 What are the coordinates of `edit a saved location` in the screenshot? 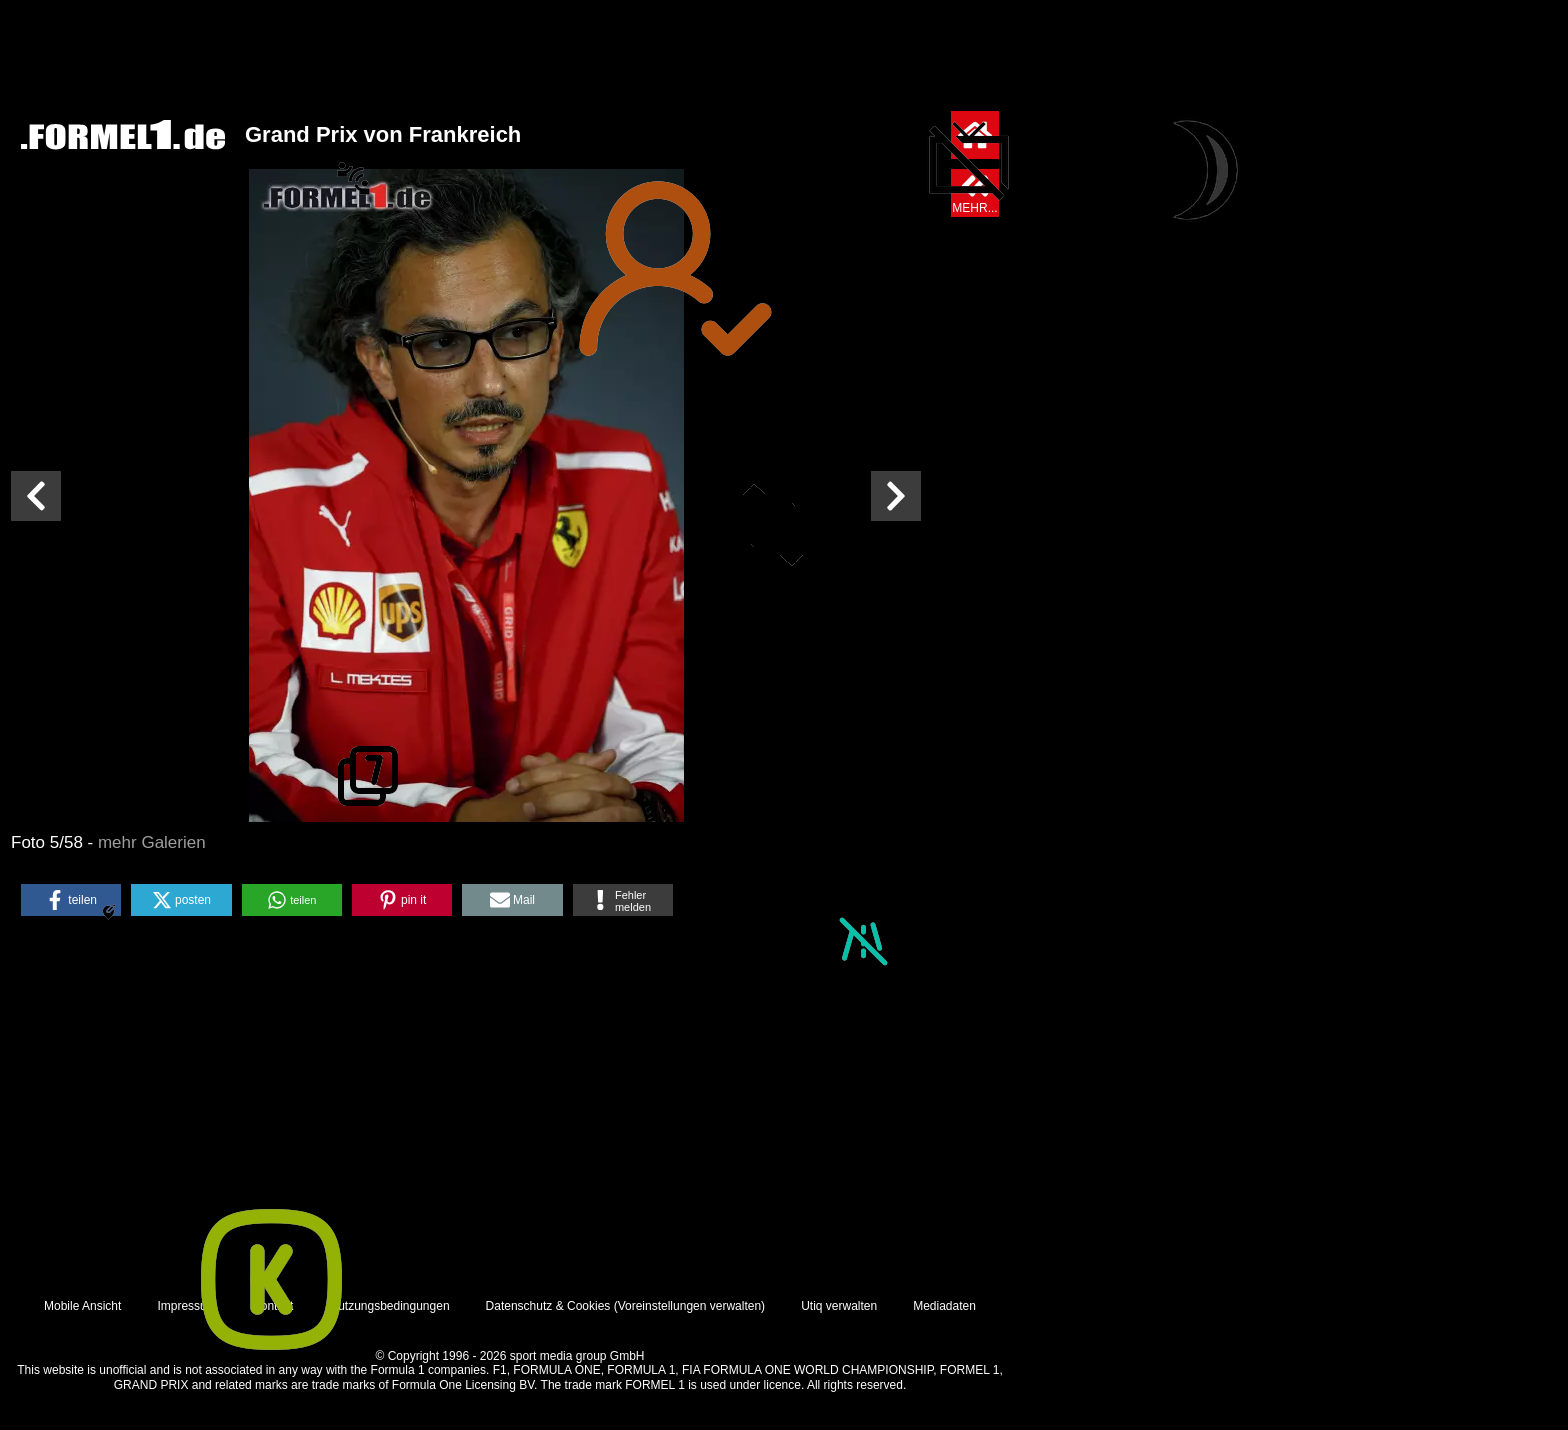 It's located at (108, 912).